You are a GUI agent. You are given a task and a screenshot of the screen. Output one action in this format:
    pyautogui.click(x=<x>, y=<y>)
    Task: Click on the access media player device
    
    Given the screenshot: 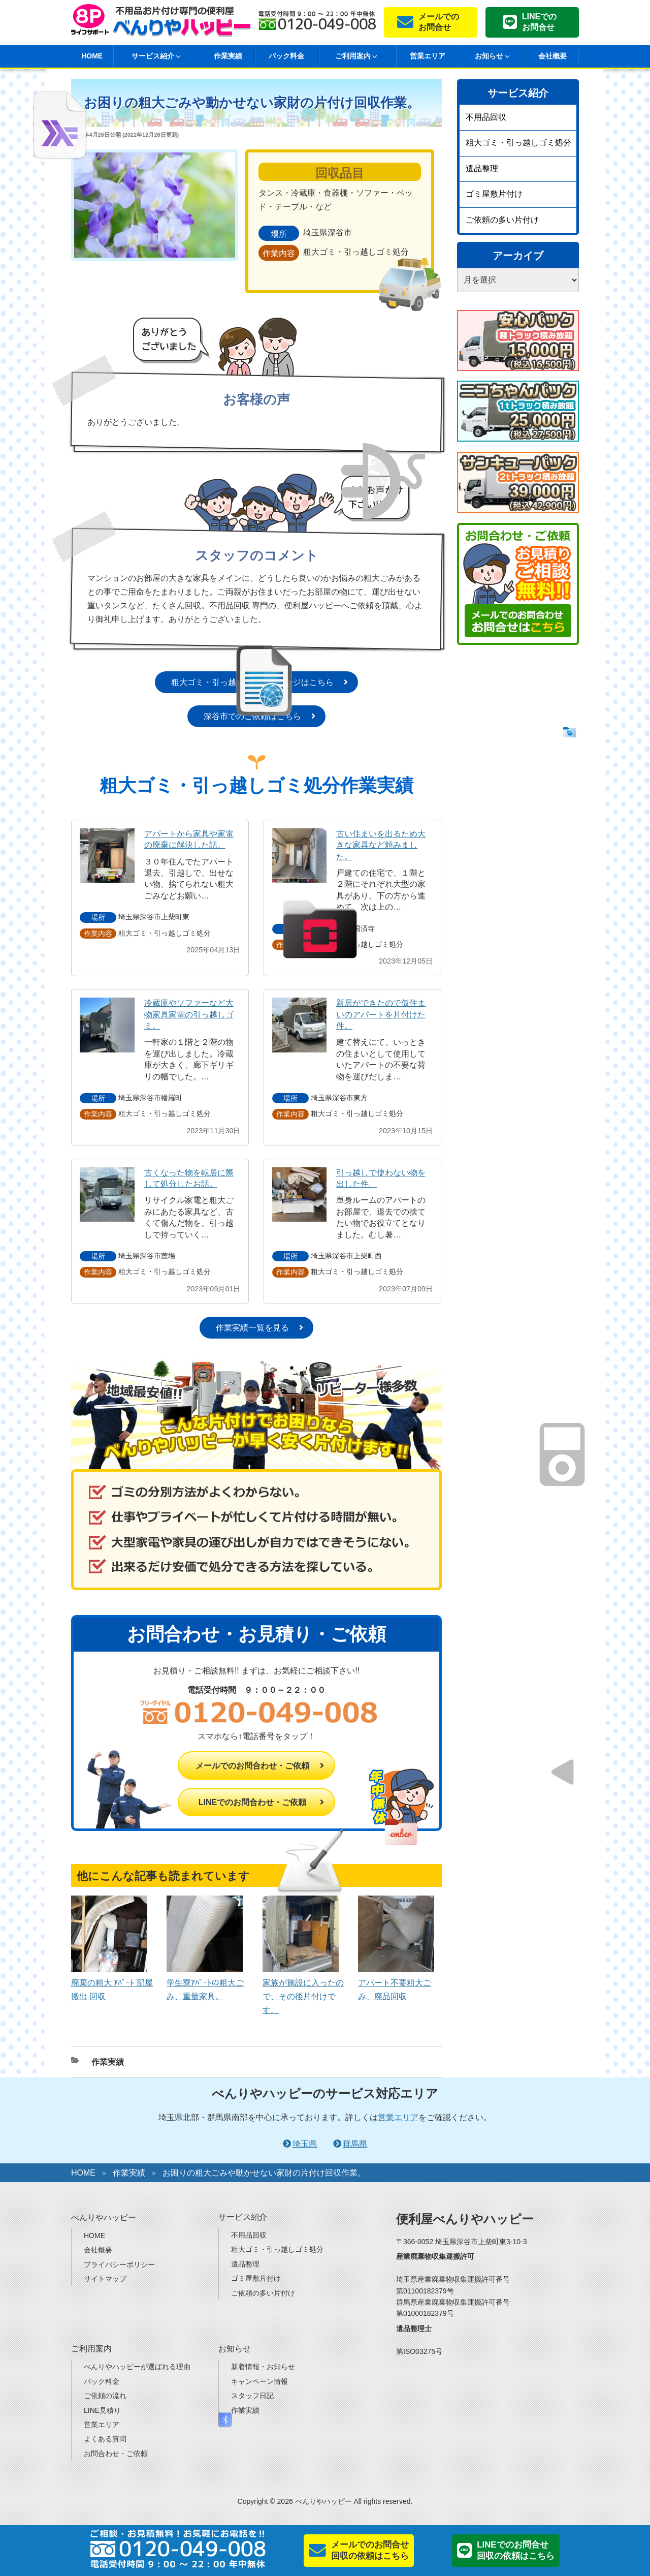 What is the action you would take?
    pyautogui.click(x=562, y=1454)
    